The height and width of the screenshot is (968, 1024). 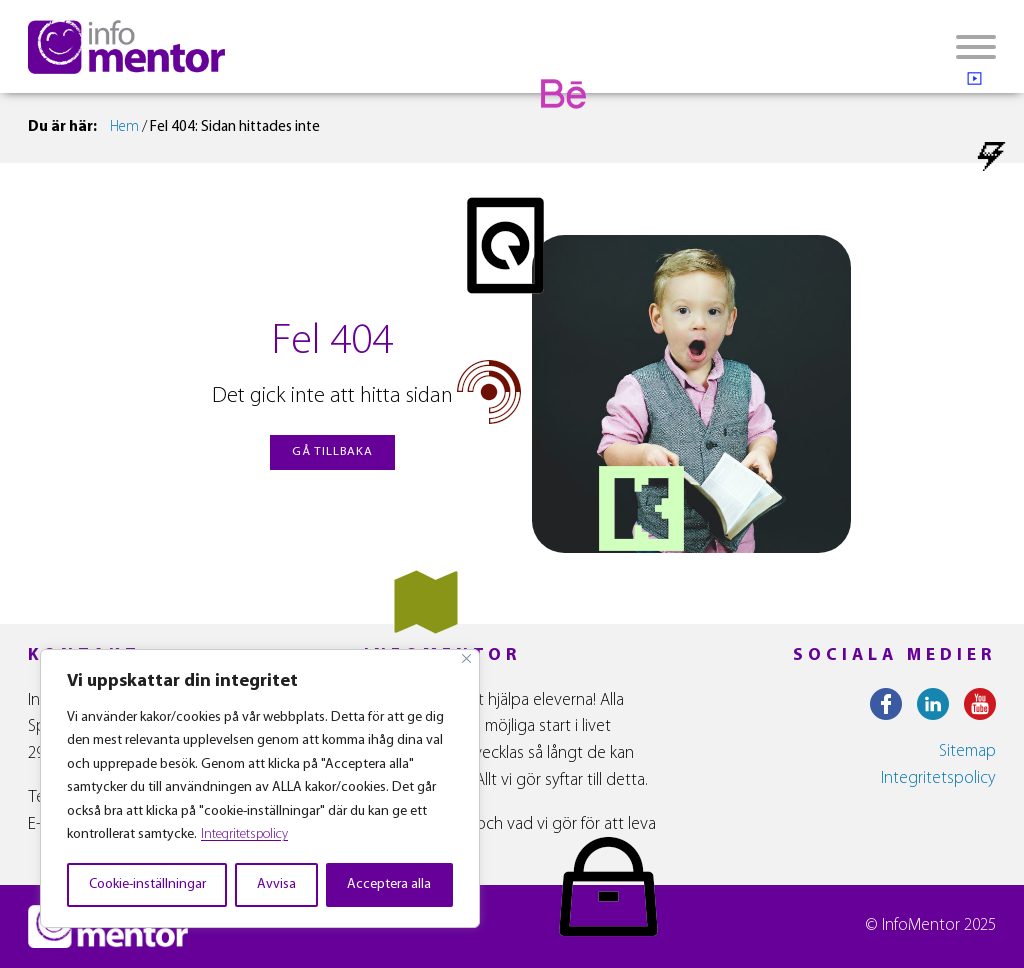 What do you see at coordinates (641, 508) in the screenshot?
I see `open the Kick streaming platform` at bounding box center [641, 508].